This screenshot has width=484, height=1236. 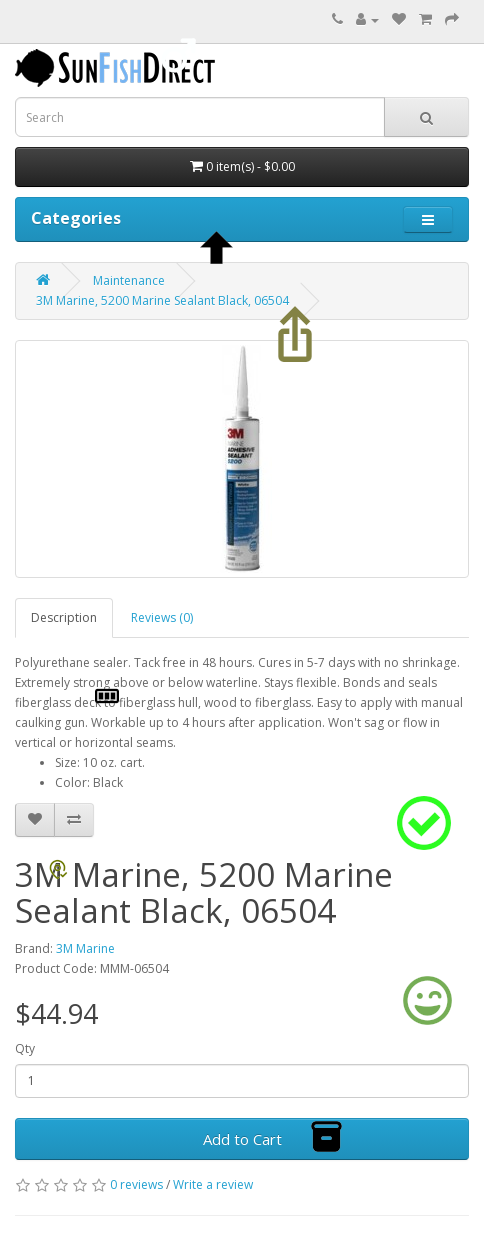 I want to click on indicates task or action completed successfully, so click(x=424, y=823).